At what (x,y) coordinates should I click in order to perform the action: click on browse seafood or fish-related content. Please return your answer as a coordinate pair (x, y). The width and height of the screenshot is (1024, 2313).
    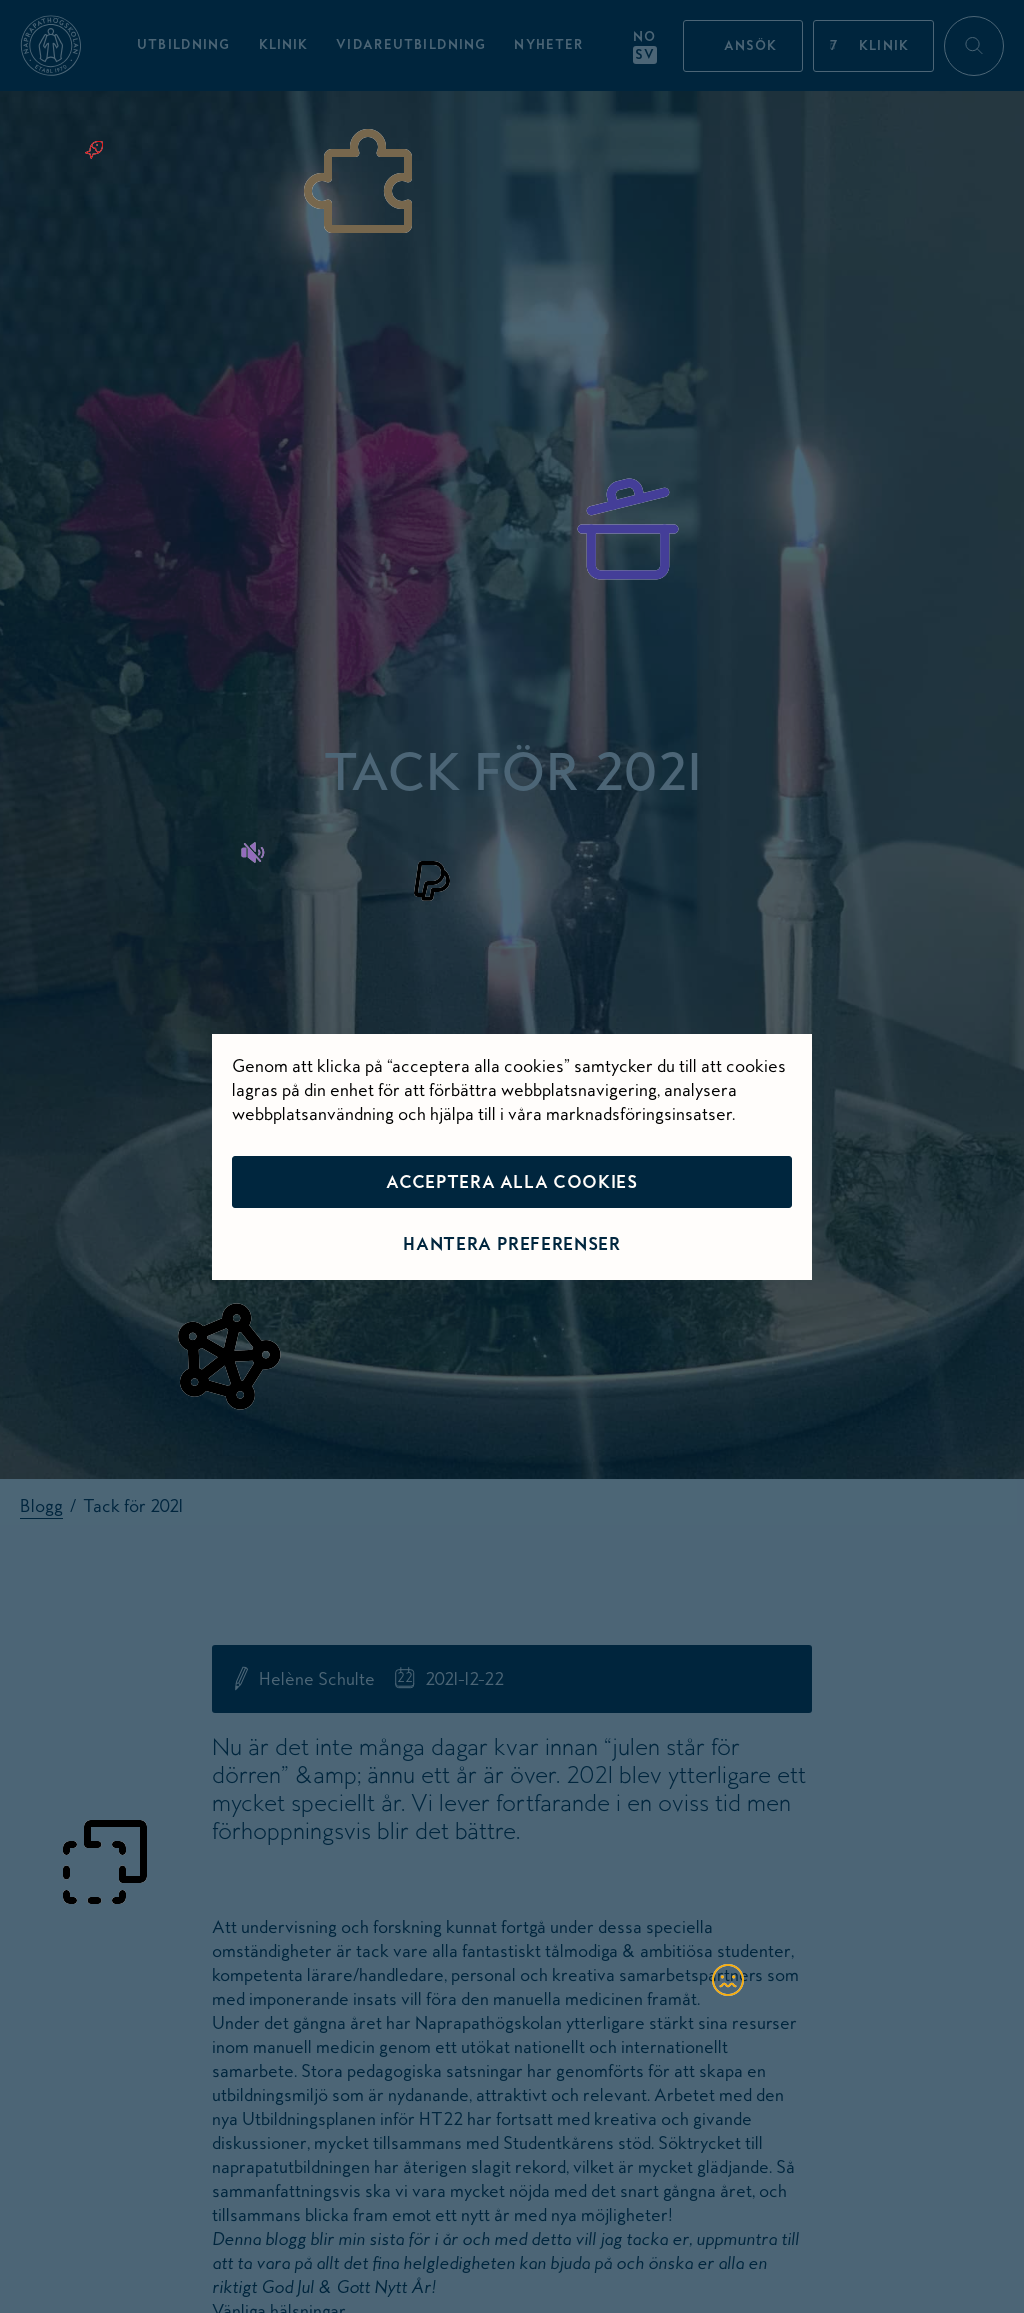
    Looking at the image, I should click on (95, 149).